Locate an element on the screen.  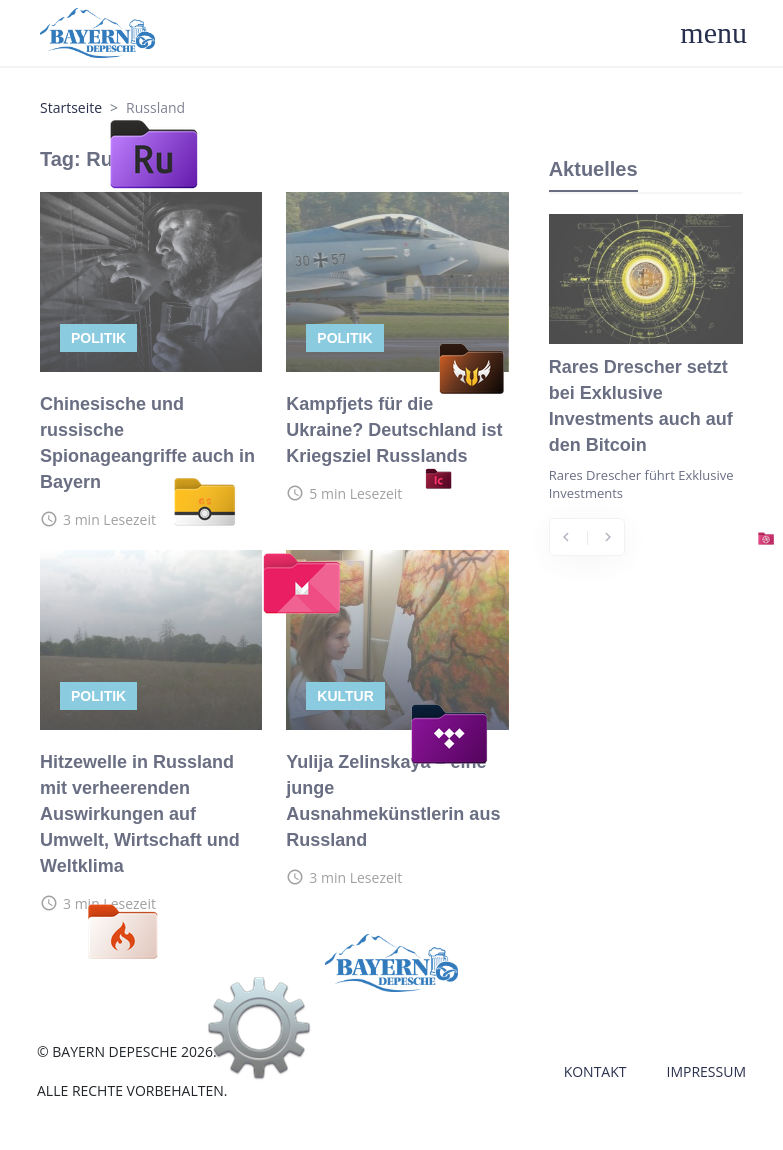
open android marshmallow system folder is located at coordinates (301, 585).